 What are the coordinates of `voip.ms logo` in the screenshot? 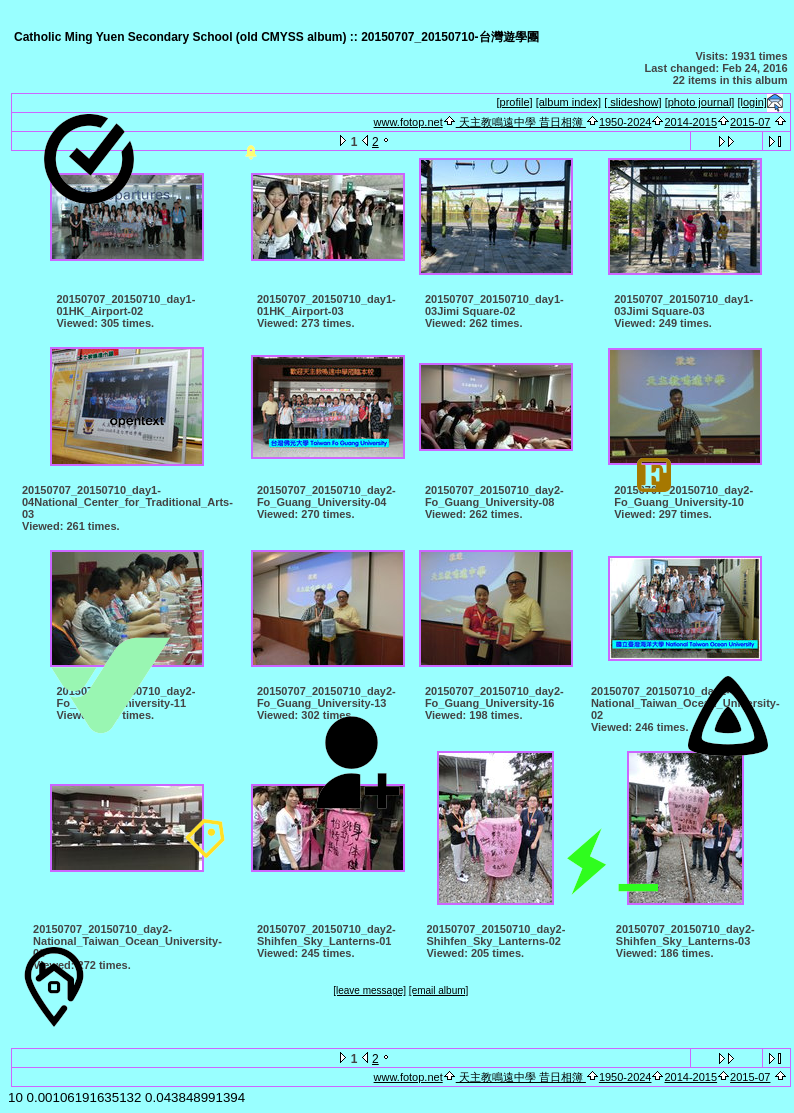 It's located at (110, 685).